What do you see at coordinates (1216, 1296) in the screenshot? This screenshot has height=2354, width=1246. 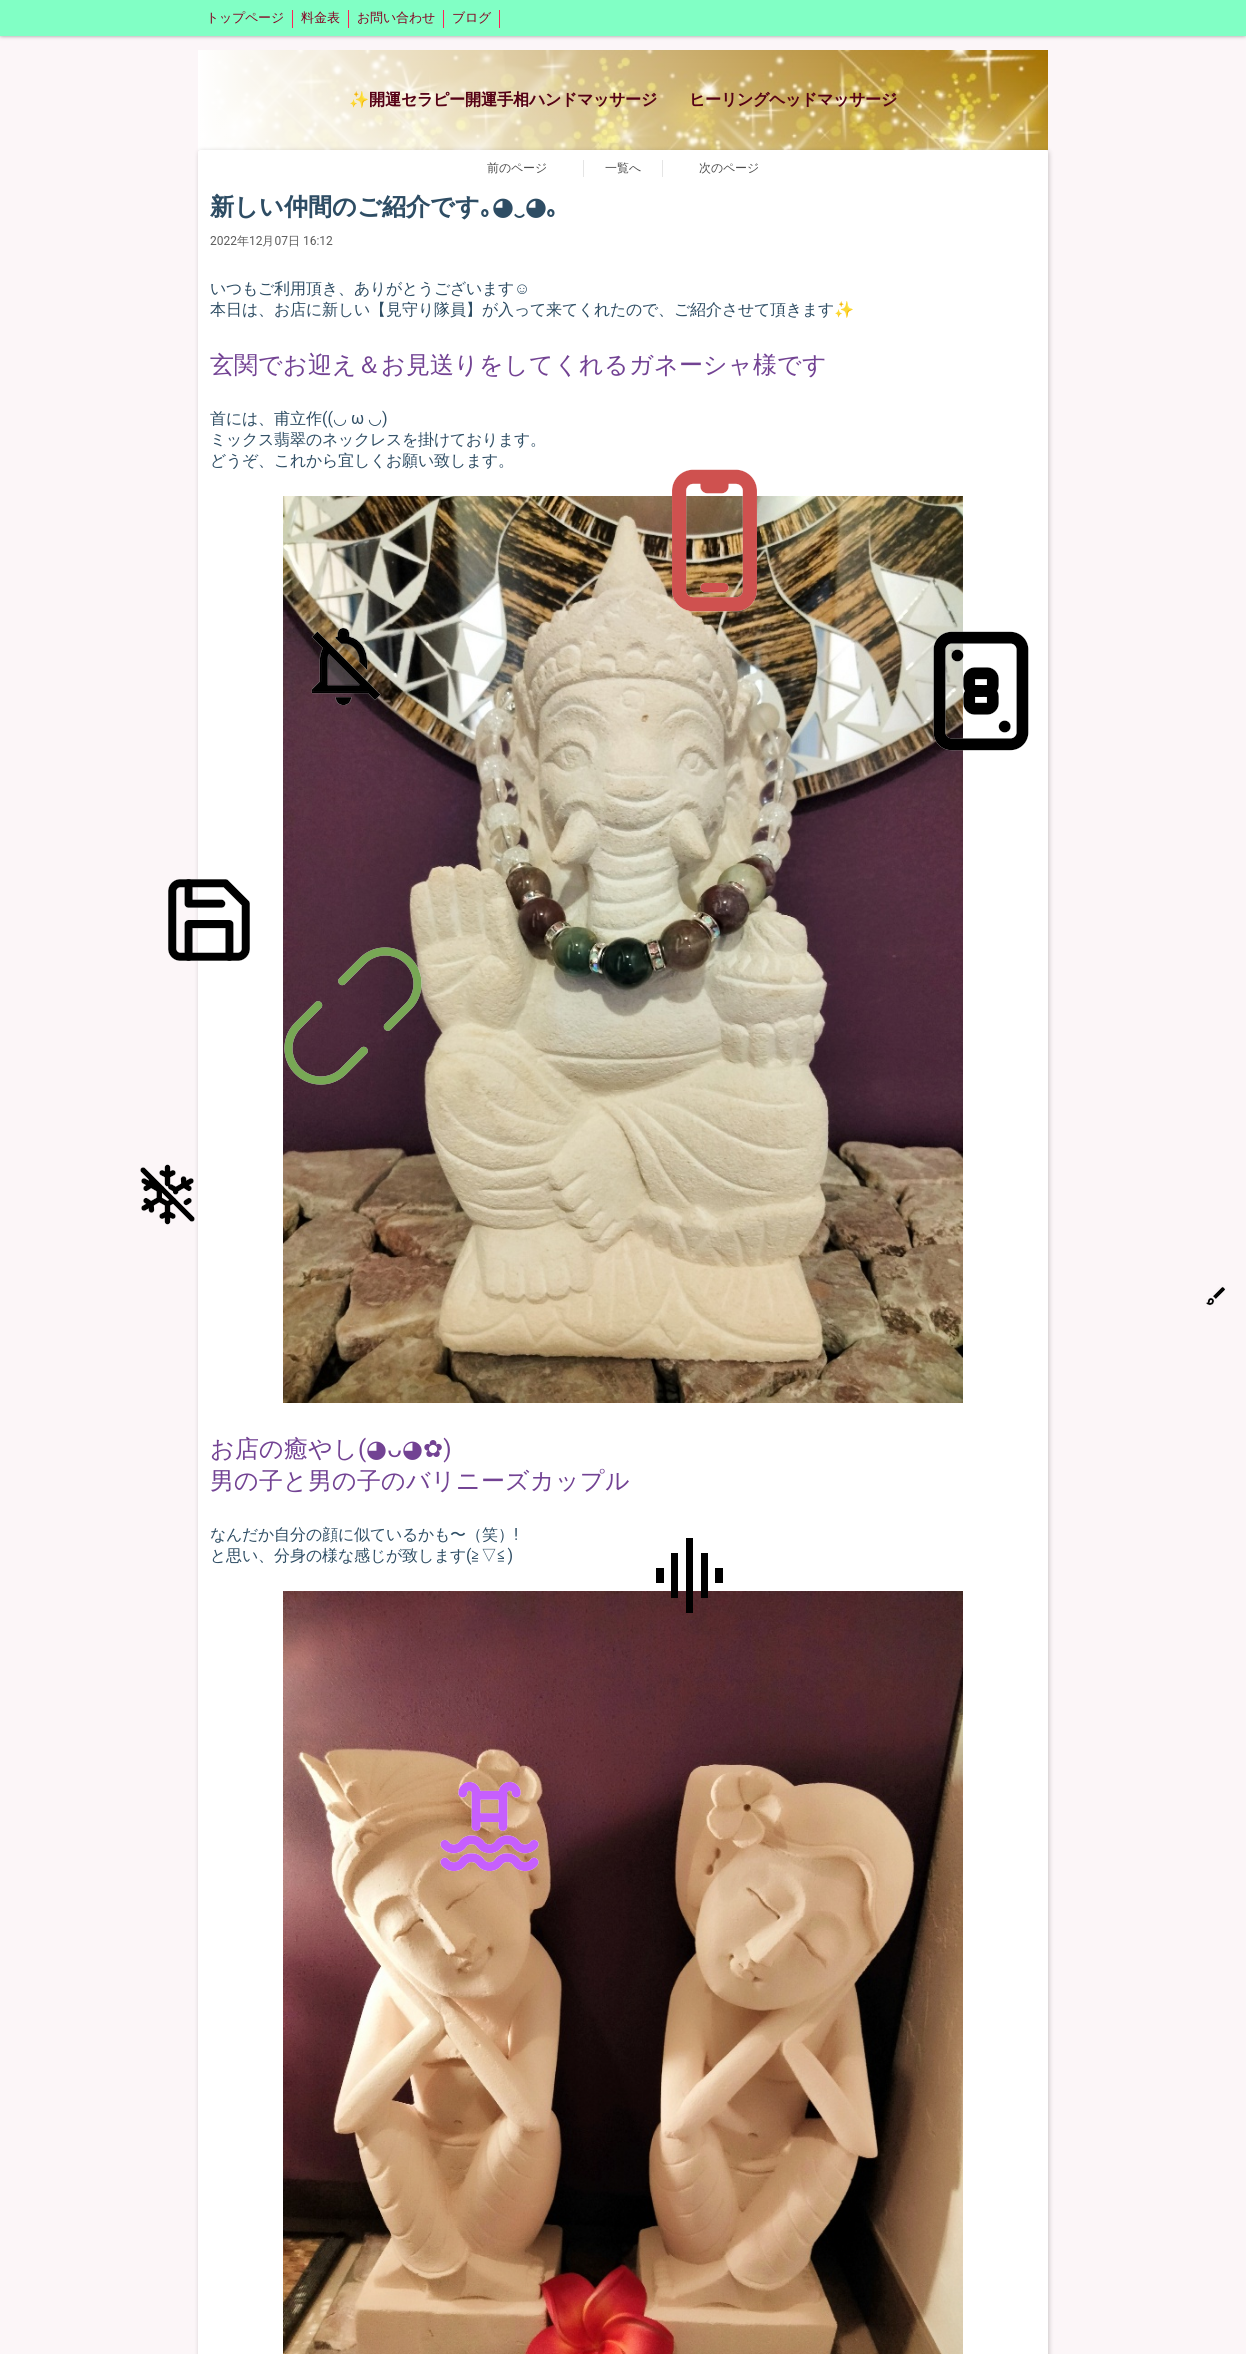 I see `access brush or painting tools` at bounding box center [1216, 1296].